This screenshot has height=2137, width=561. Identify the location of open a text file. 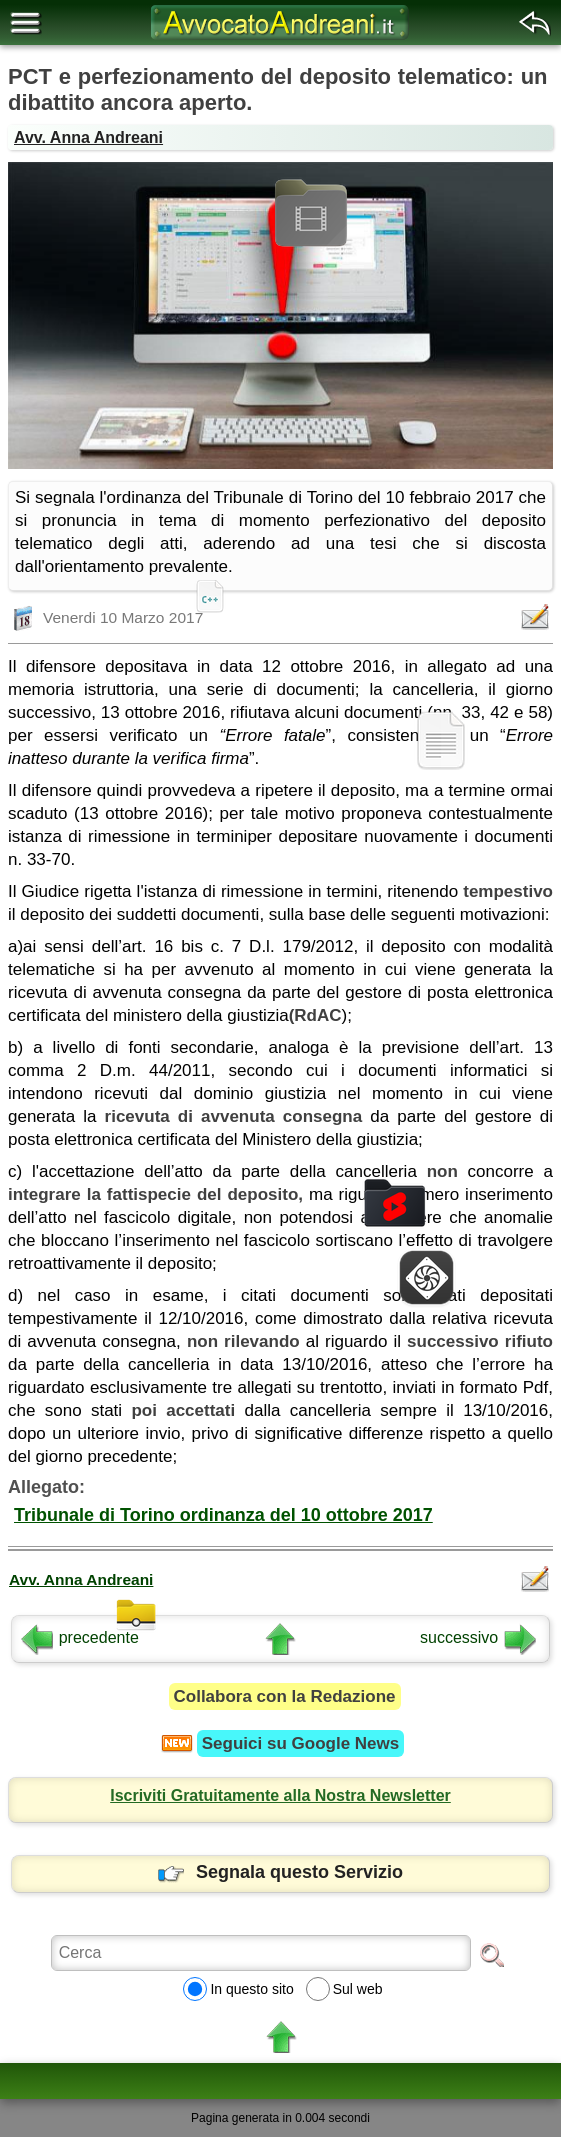
(441, 740).